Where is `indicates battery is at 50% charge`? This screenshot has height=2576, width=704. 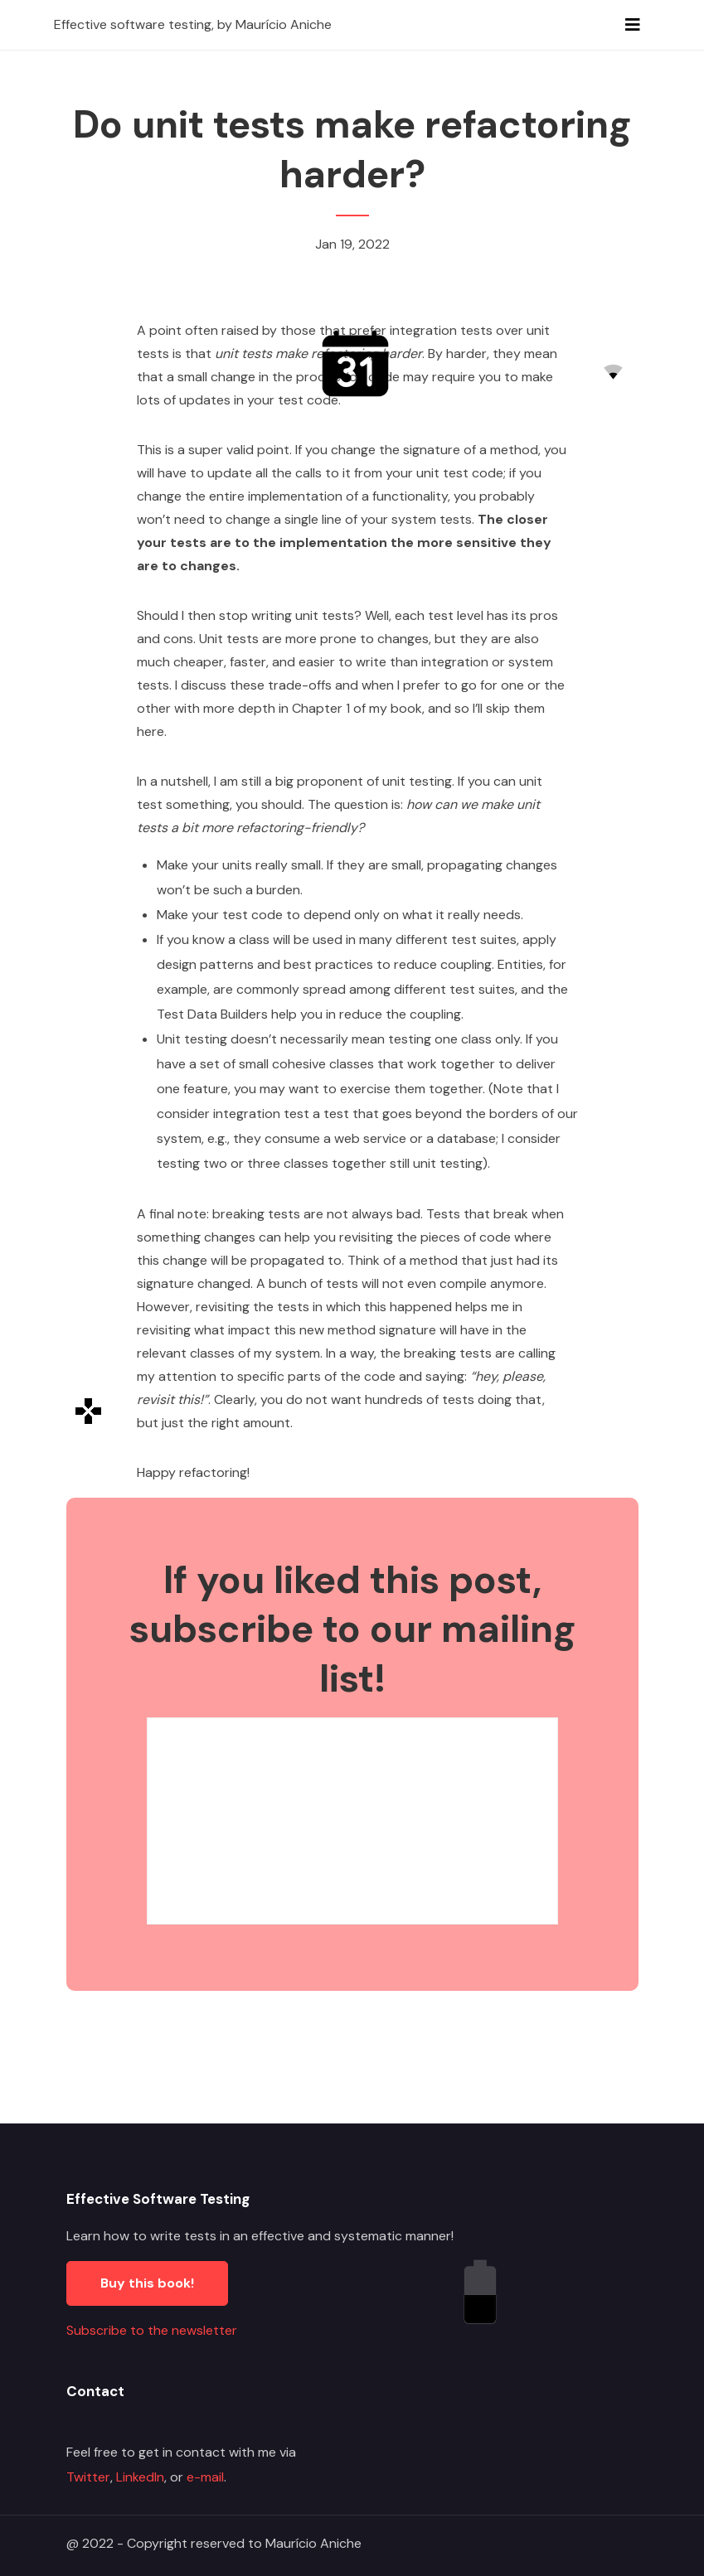 indicates battery is at 50% charge is located at coordinates (480, 2292).